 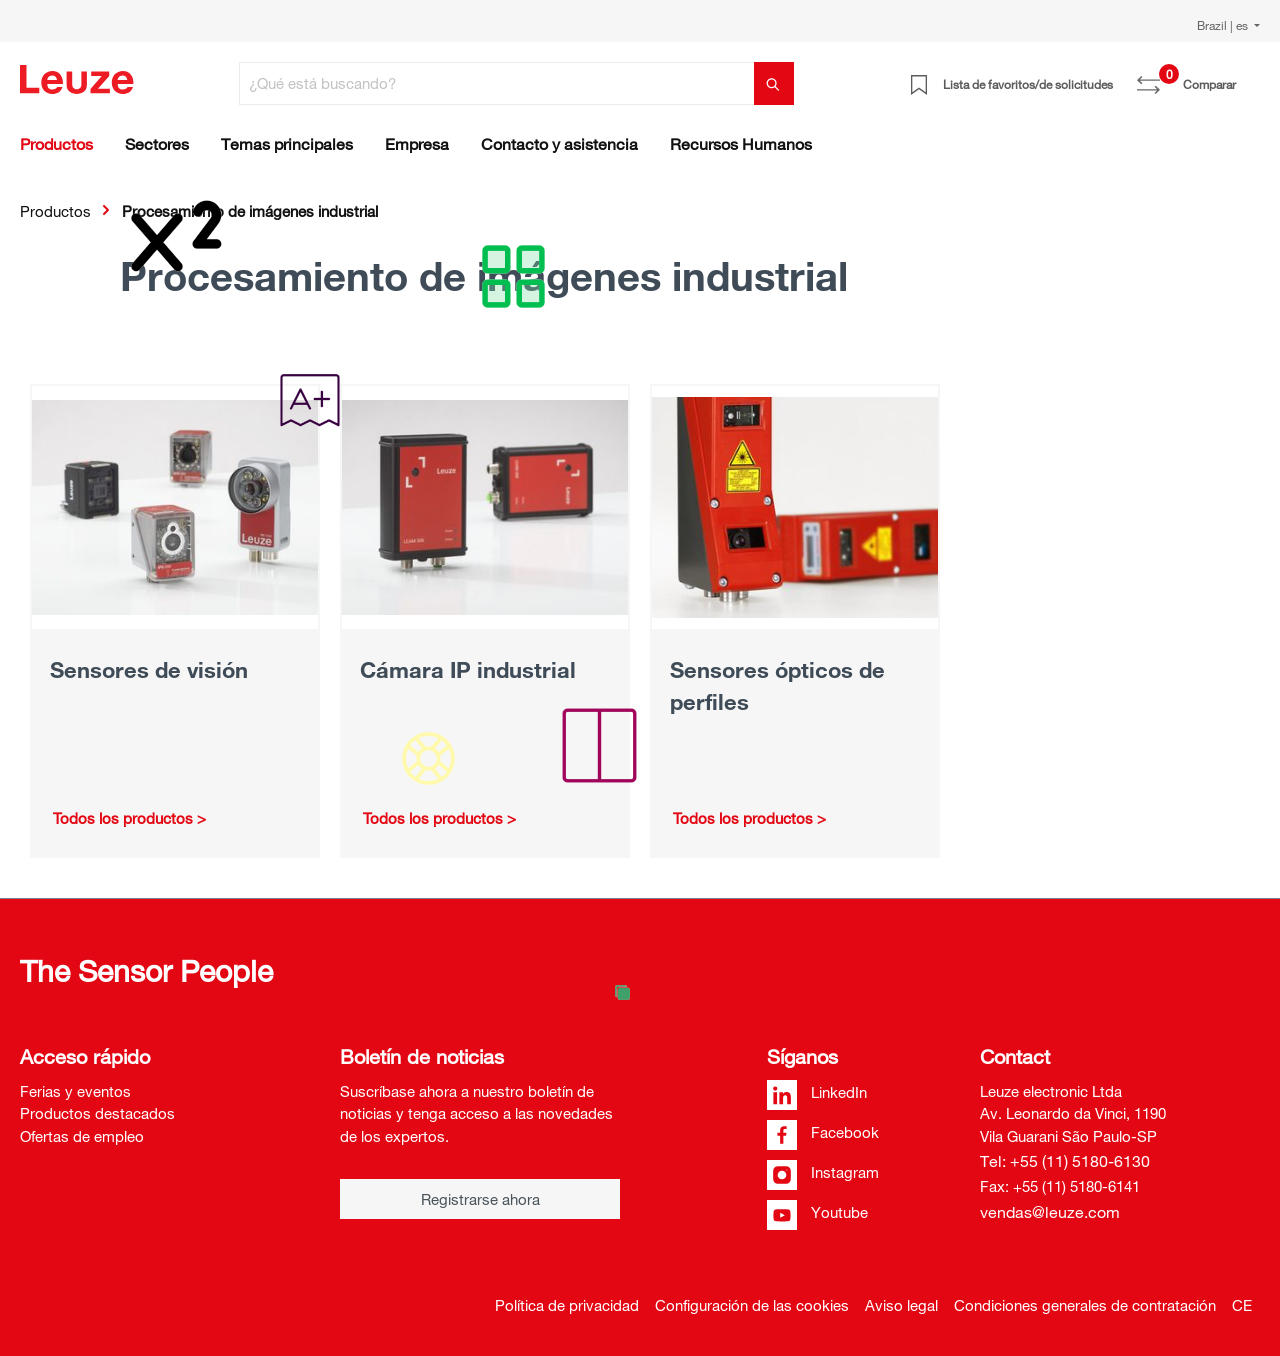 I want to click on access help or support, so click(x=428, y=758).